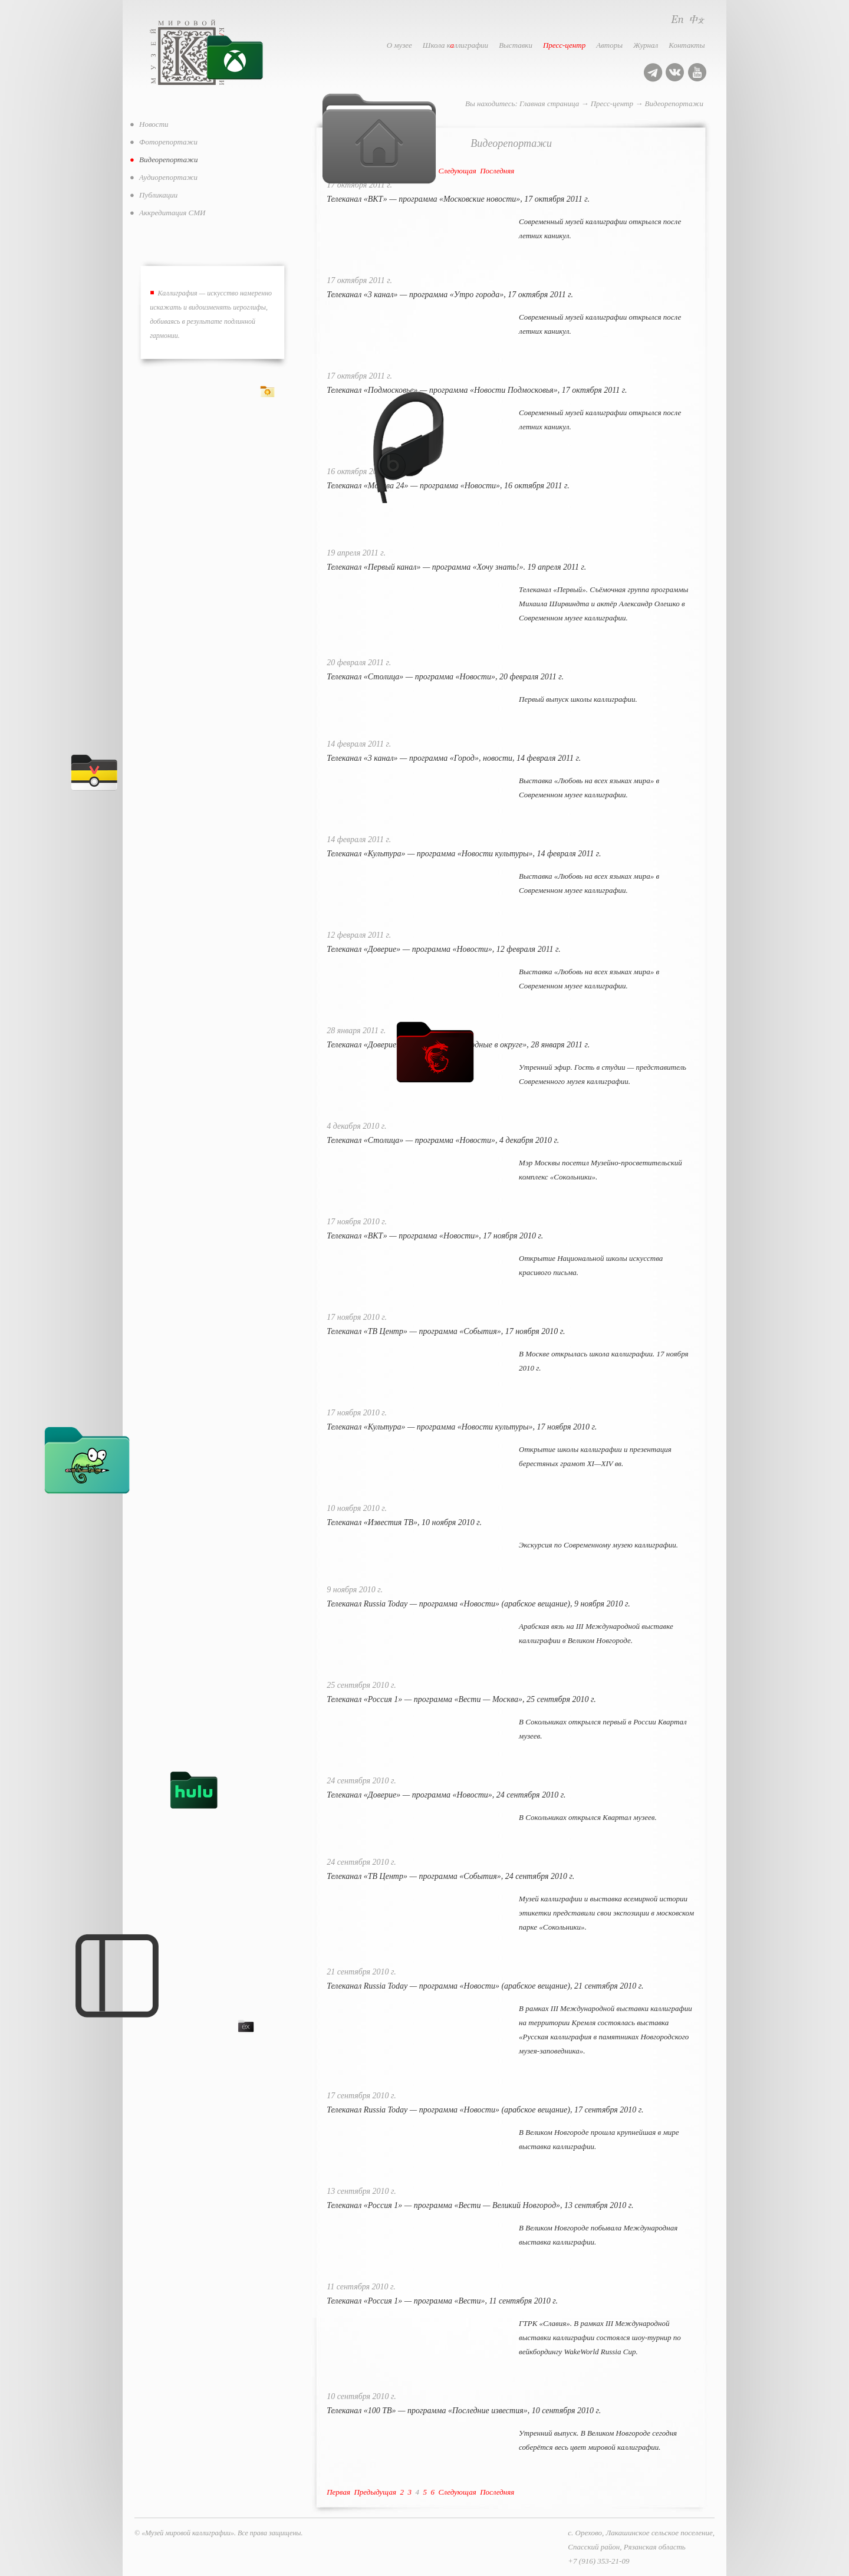 The width and height of the screenshot is (849, 2576). I want to click on folder containing express.js project files, so click(246, 2026).